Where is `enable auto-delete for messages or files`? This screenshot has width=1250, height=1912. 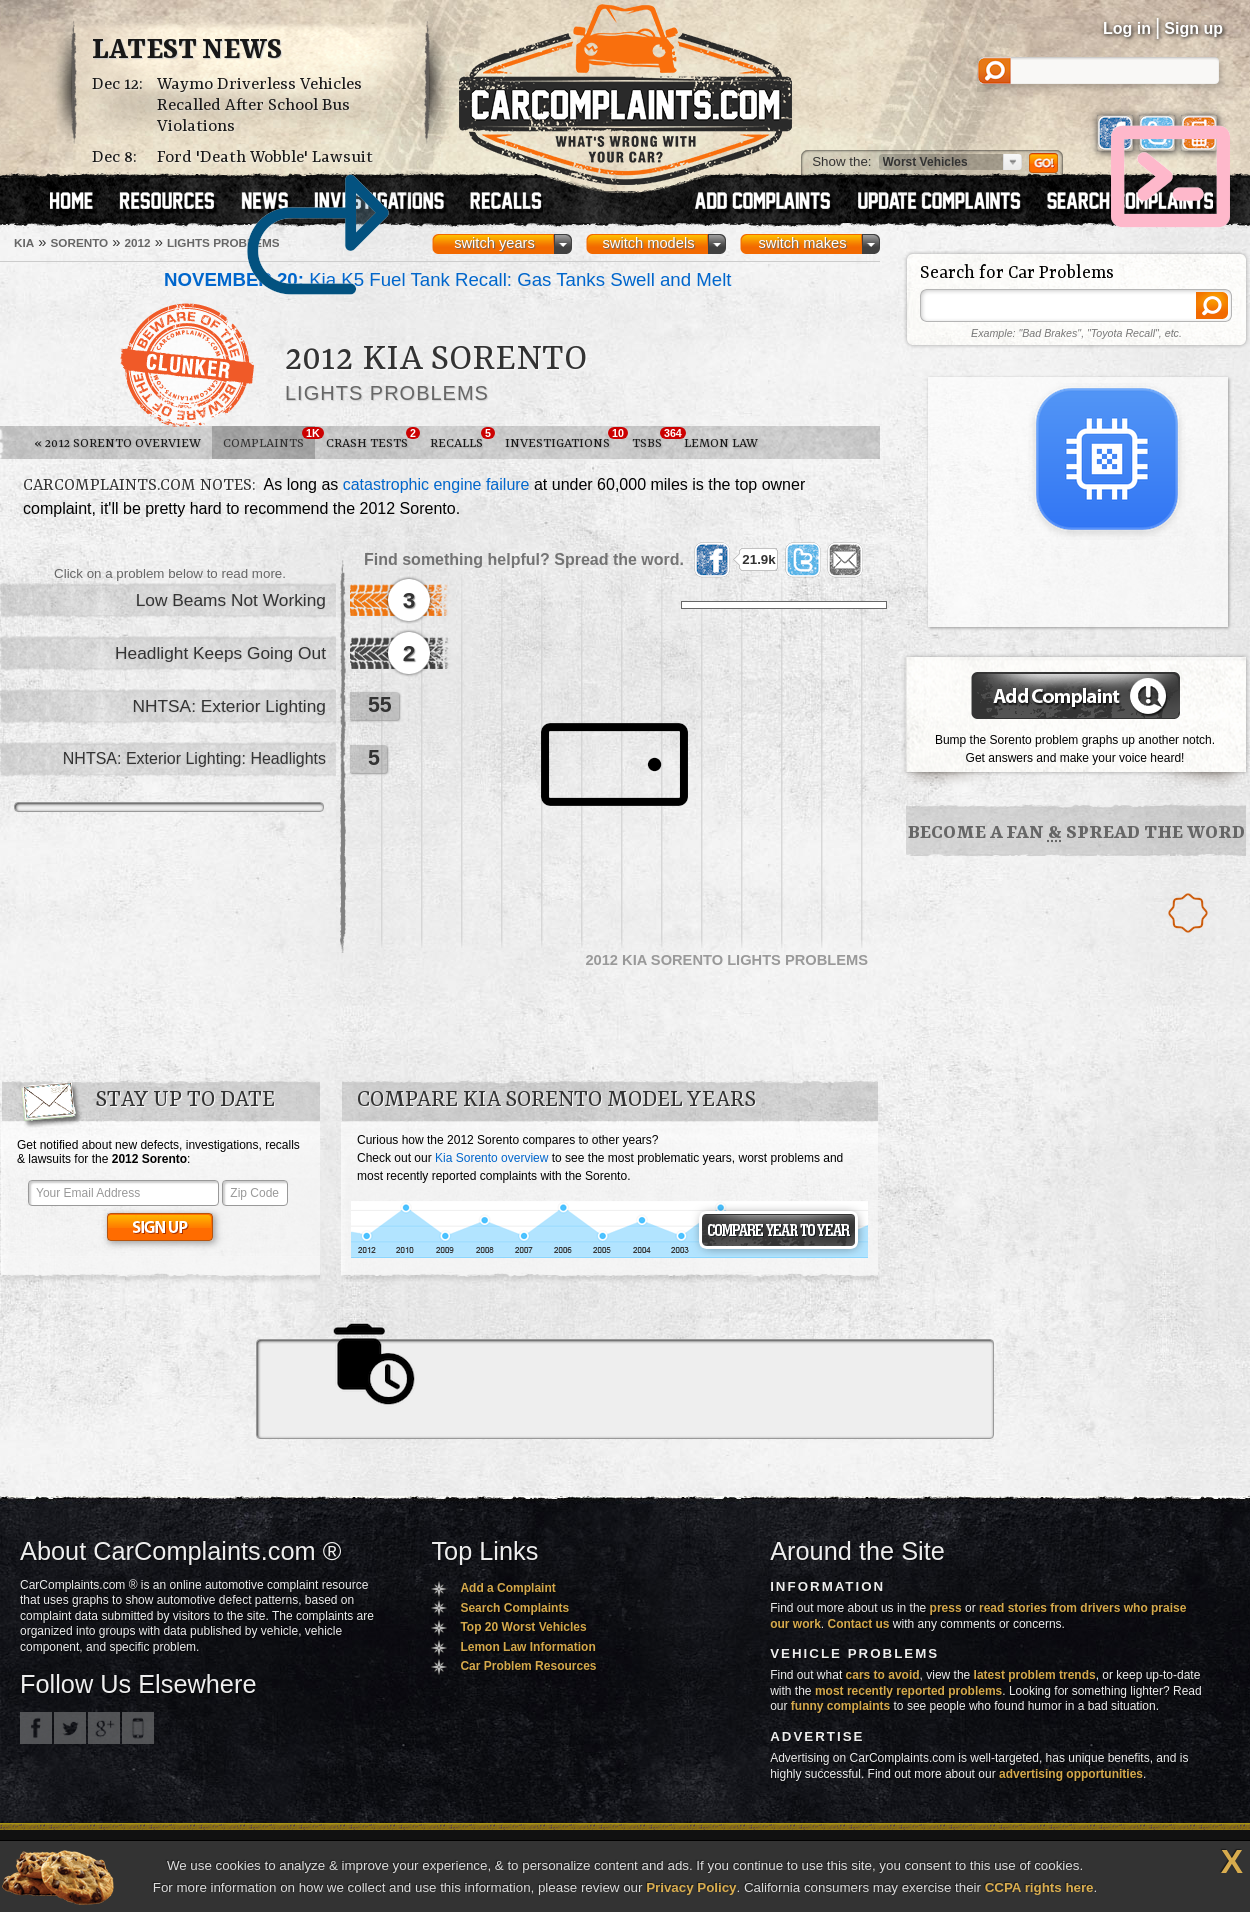
enable auto-delete for messages or files is located at coordinates (374, 1364).